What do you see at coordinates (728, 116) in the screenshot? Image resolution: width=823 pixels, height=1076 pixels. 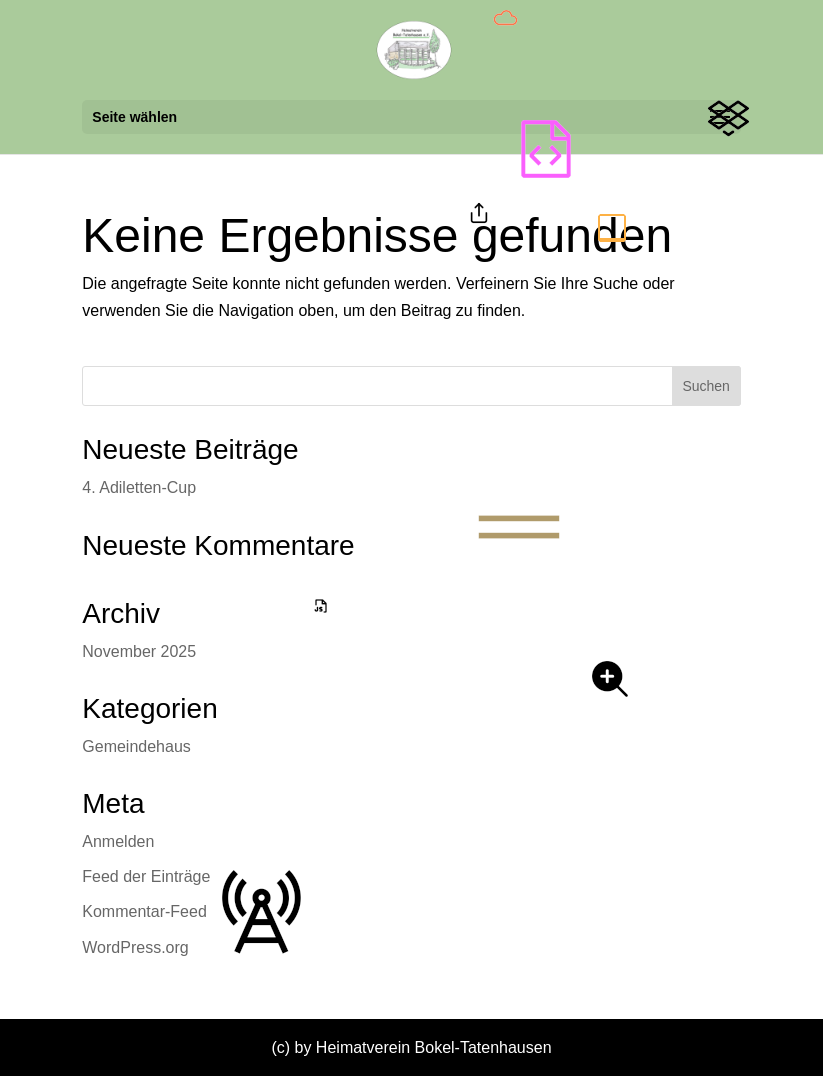 I see `open dropbox cloud storage` at bounding box center [728, 116].